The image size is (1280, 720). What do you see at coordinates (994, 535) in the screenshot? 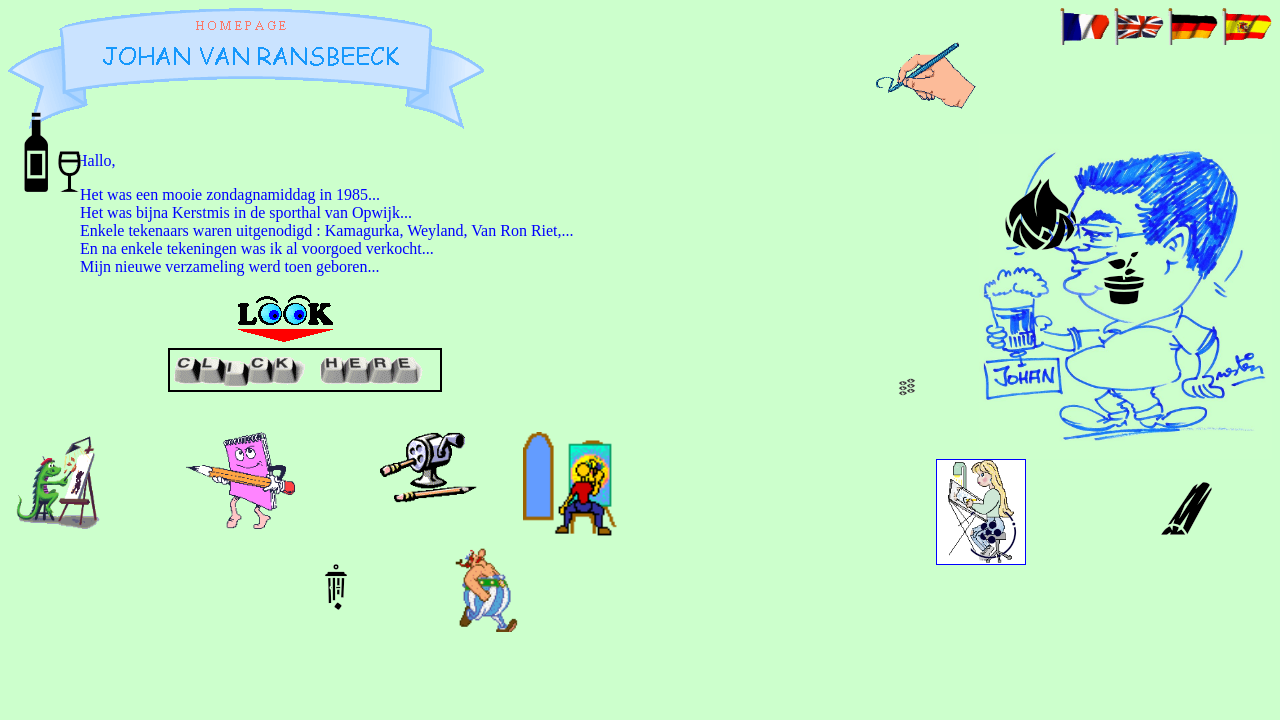
I see `access atomic or molecular simulation settings` at bounding box center [994, 535].